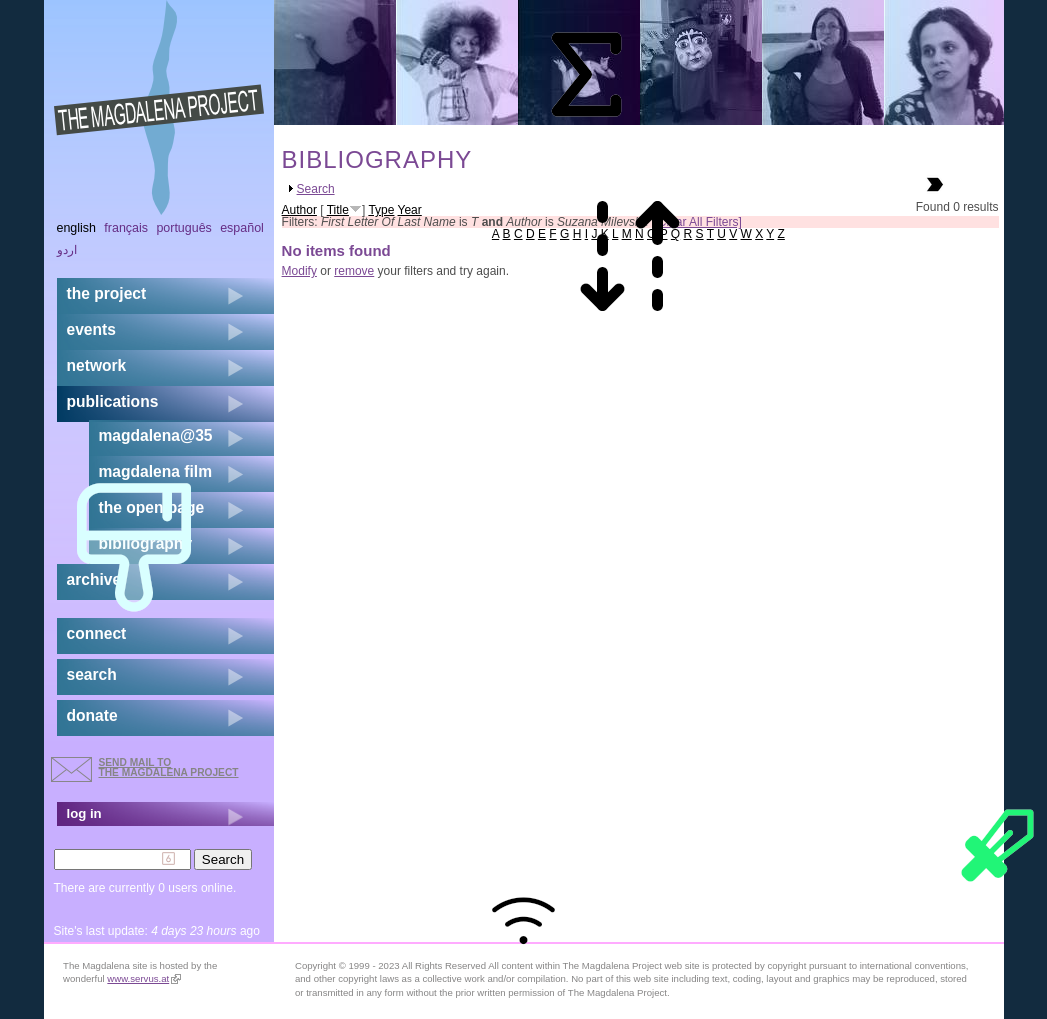  Describe the element at coordinates (134, 545) in the screenshot. I see `access painting or drawing tools` at that location.